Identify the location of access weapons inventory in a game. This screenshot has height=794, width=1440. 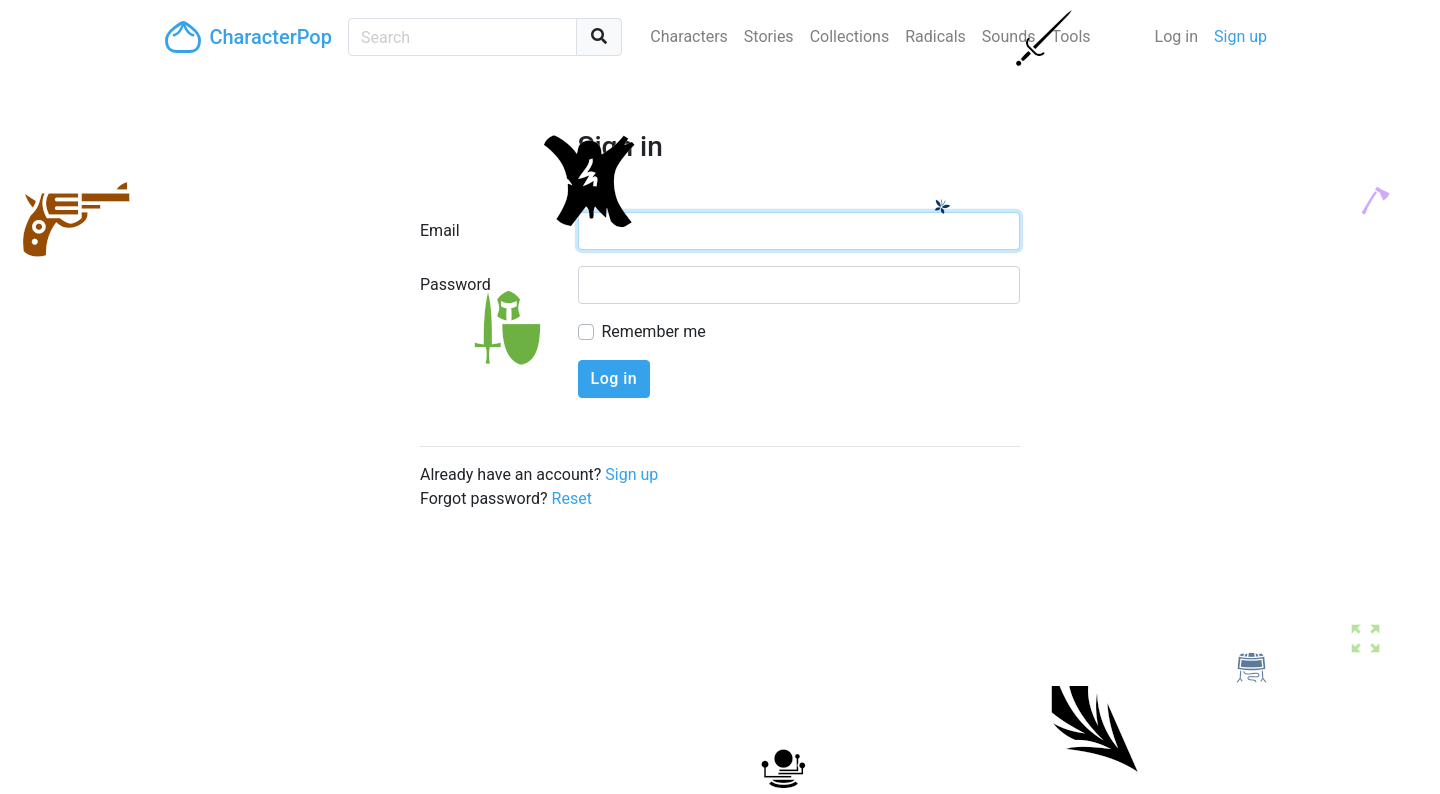
(76, 211).